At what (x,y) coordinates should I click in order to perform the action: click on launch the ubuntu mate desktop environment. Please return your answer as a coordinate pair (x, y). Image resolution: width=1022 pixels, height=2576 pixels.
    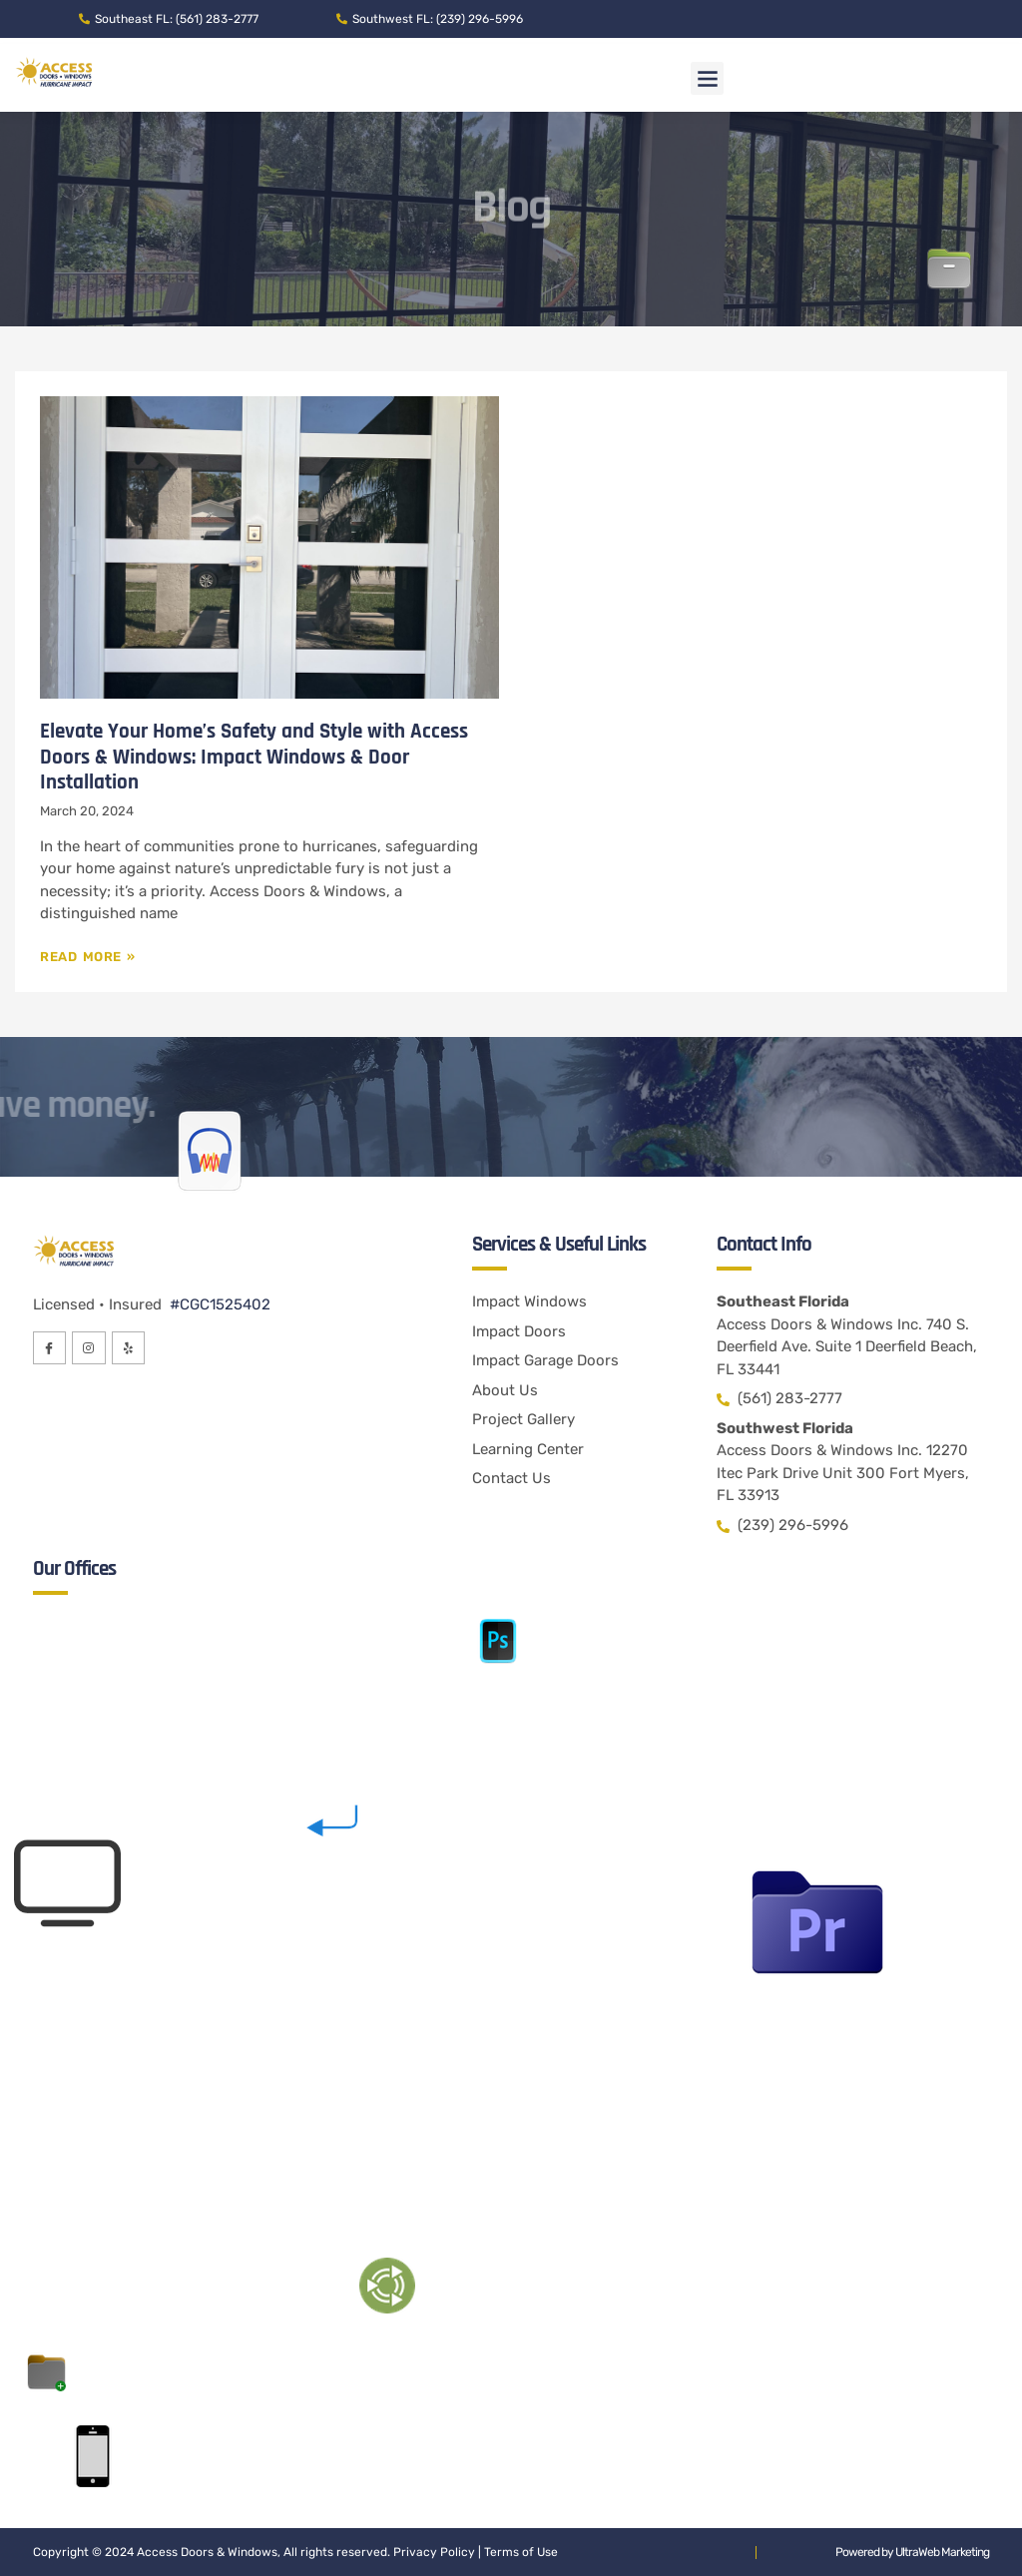
    Looking at the image, I should click on (387, 2286).